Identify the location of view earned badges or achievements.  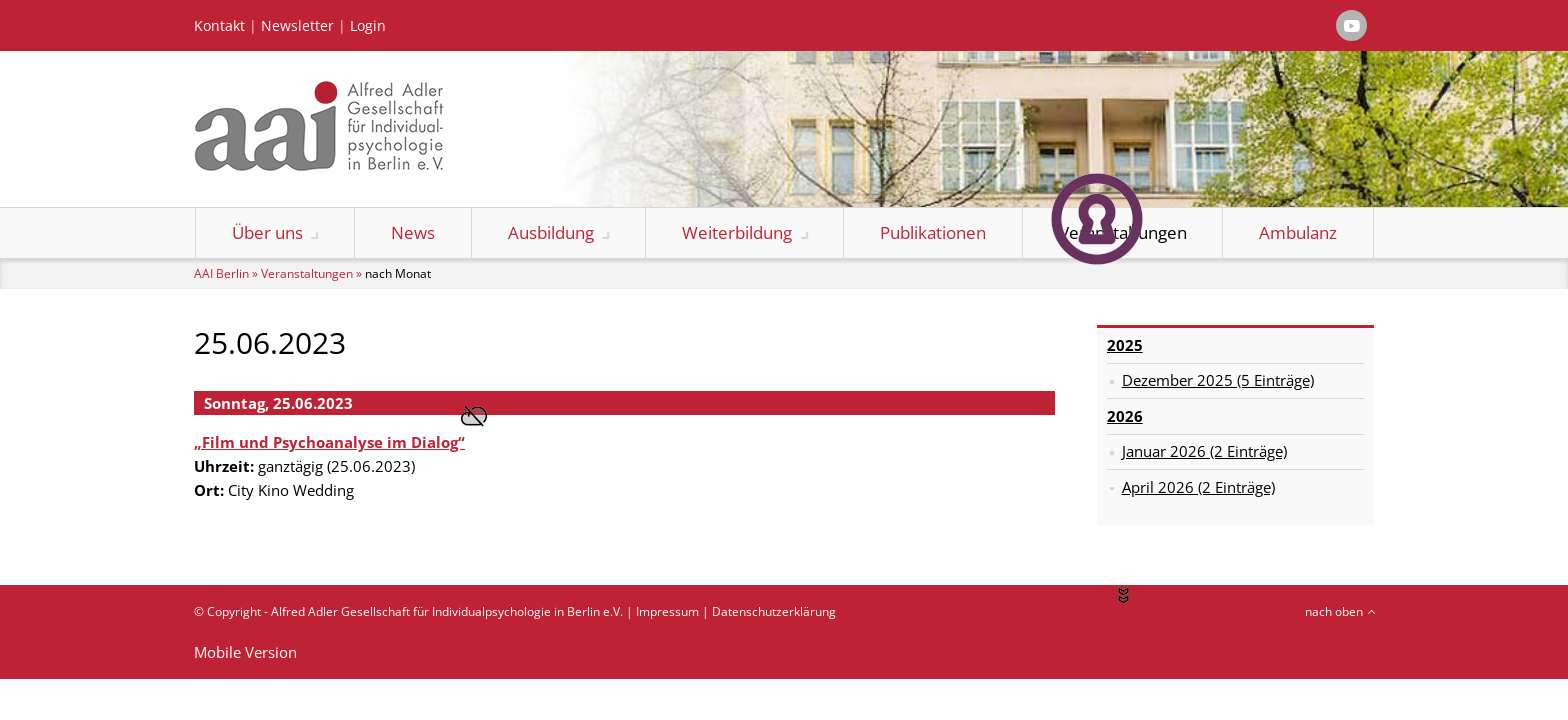
(1123, 595).